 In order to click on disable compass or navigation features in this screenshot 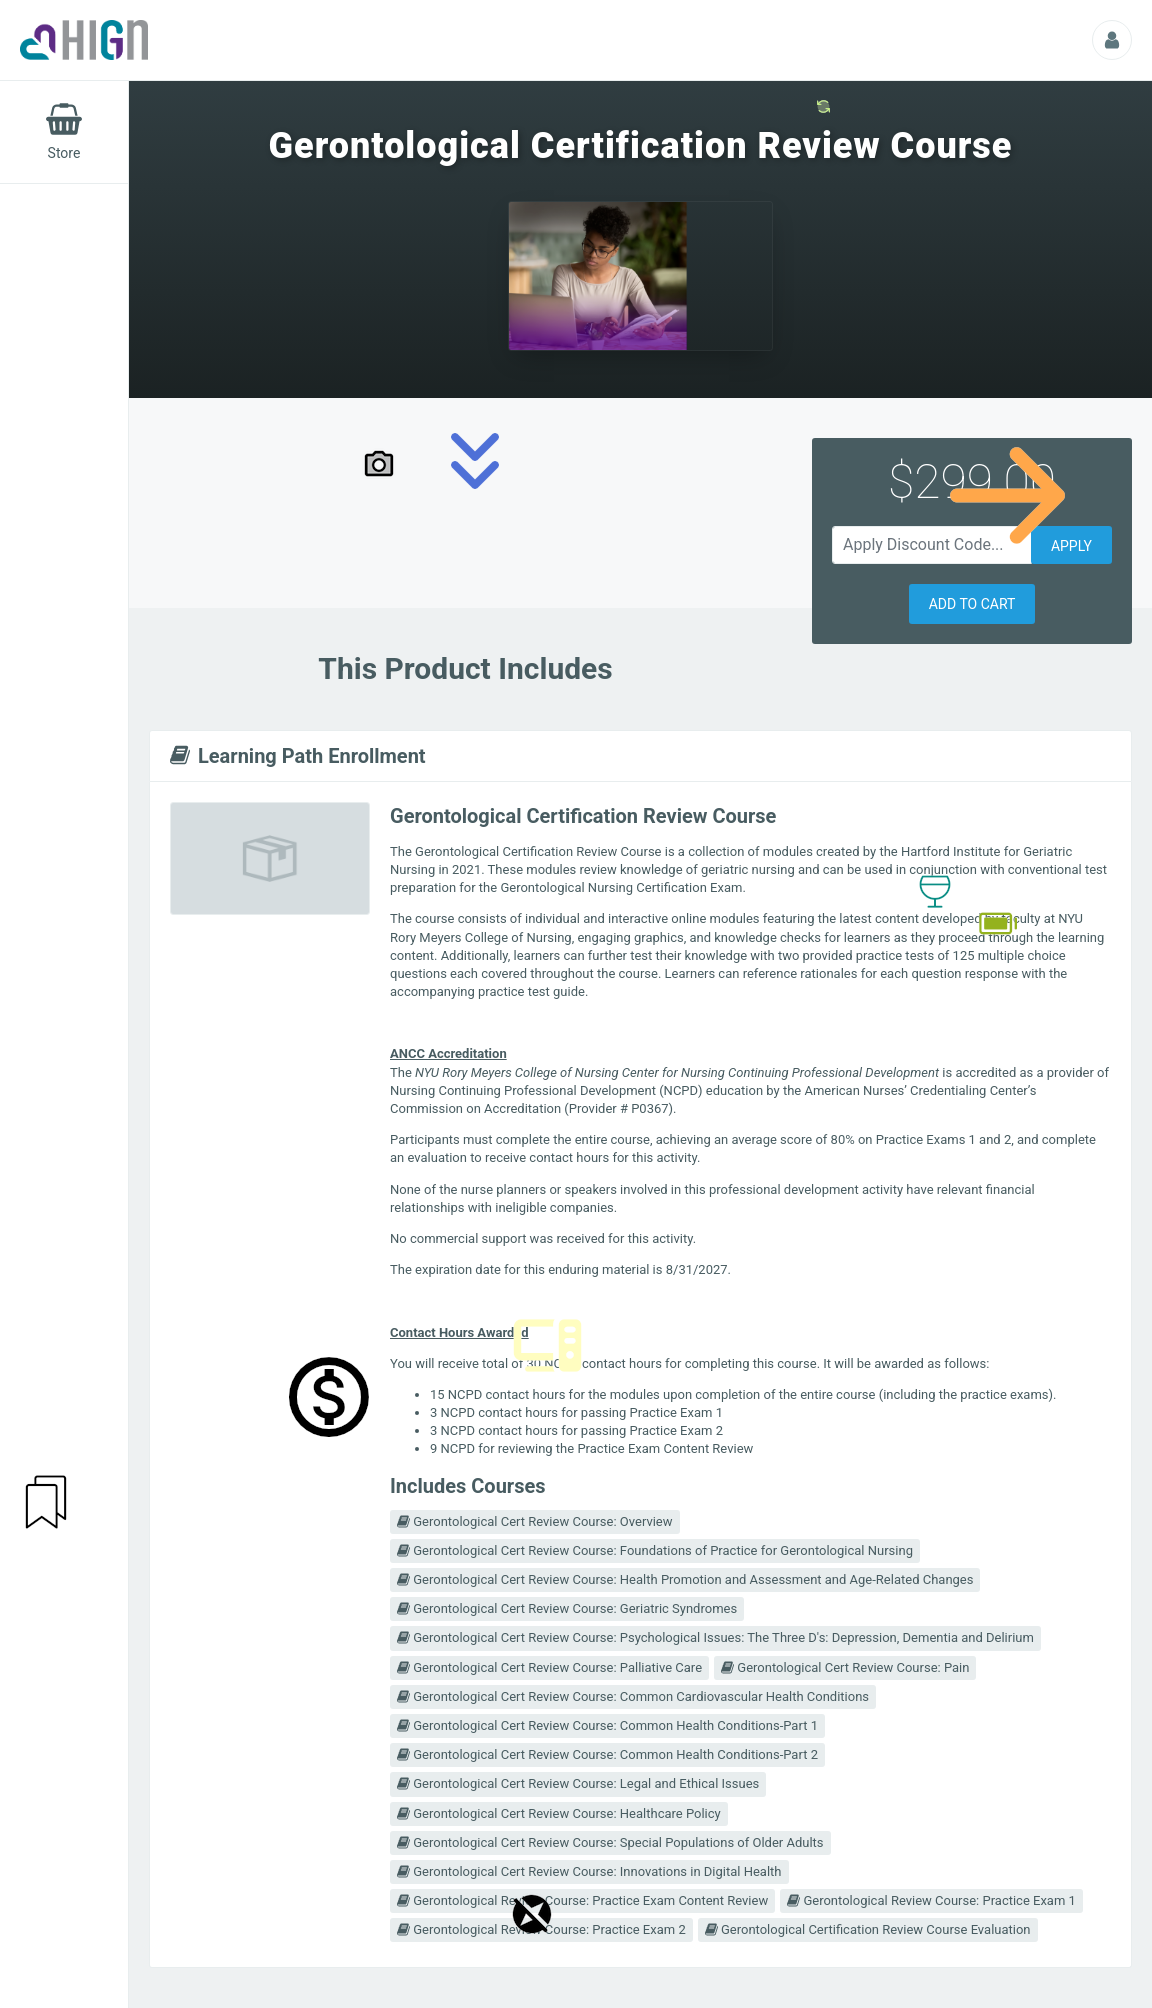, I will do `click(532, 1914)`.